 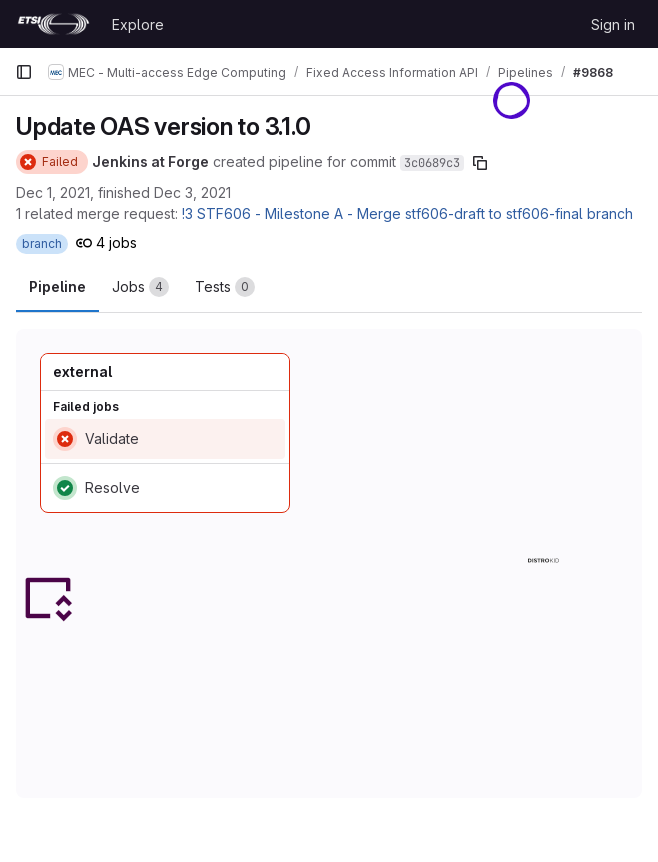 I want to click on open a dropdown menu to select from options, so click(x=48, y=598).